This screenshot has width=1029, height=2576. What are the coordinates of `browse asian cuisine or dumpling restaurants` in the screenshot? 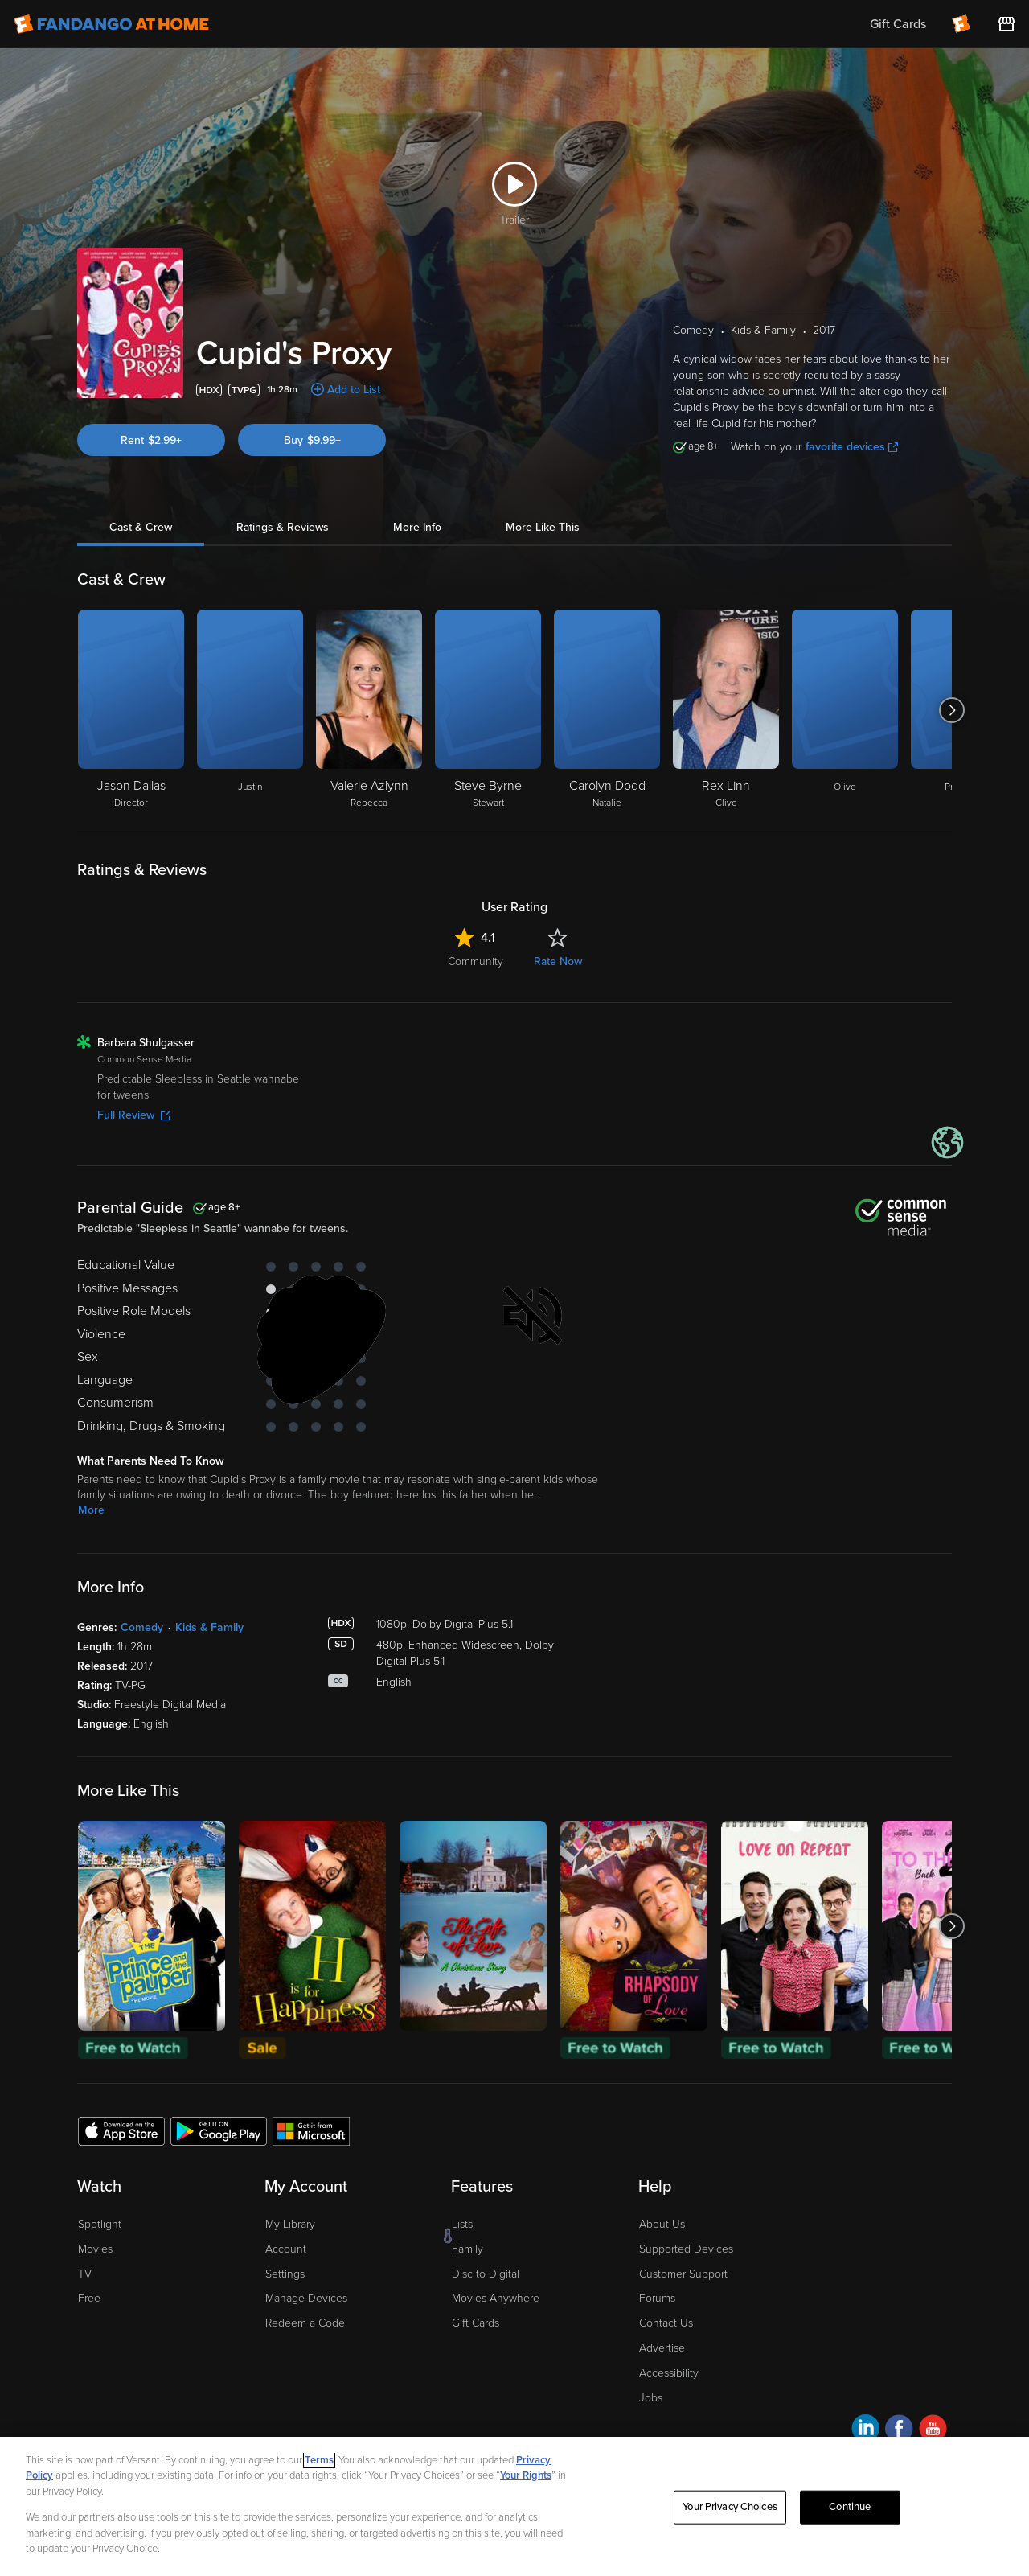 It's located at (322, 1340).